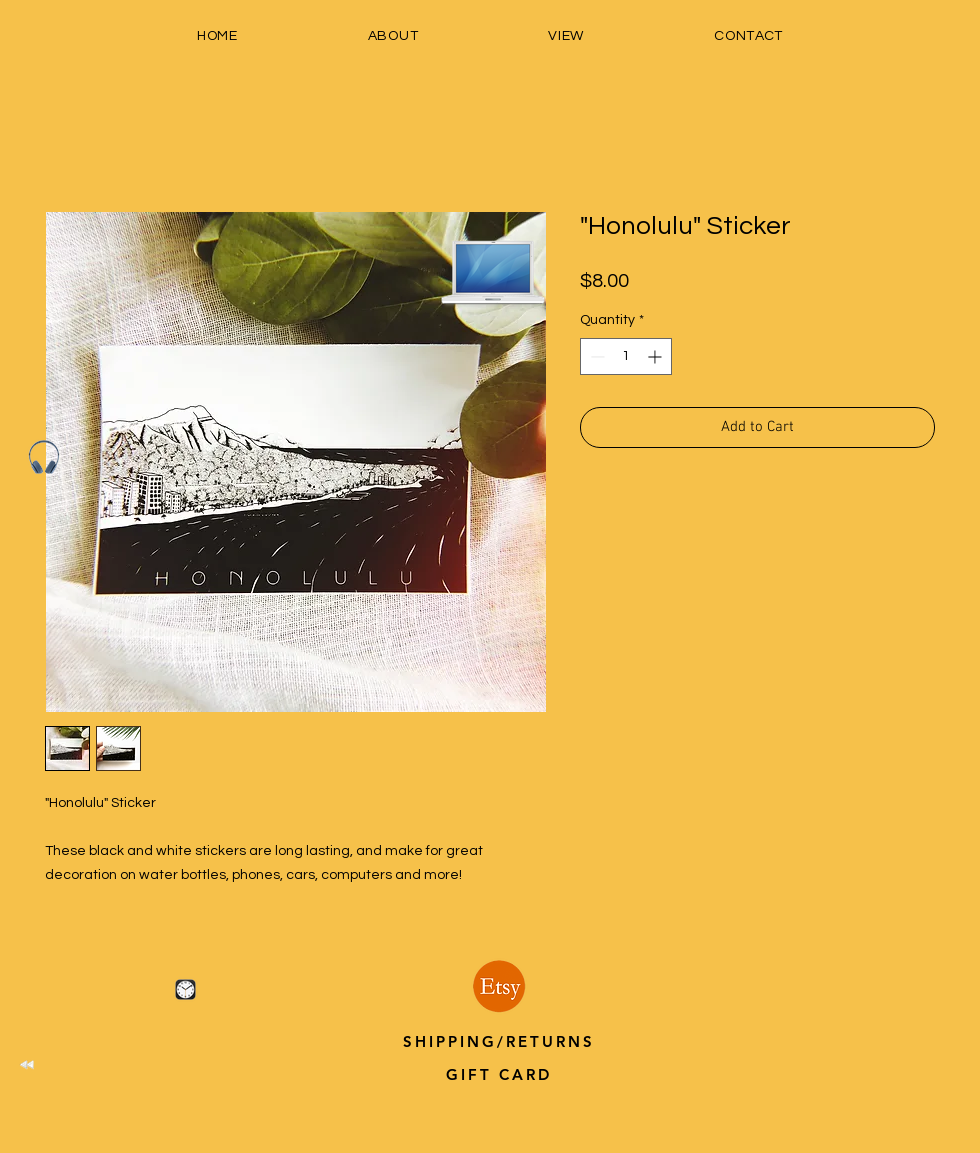 Image resolution: width=980 pixels, height=1153 pixels. What do you see at coordinates (44, 457) in the screenshot?
I see `connect bluetooth headphones` at bounding box center [44, 457].